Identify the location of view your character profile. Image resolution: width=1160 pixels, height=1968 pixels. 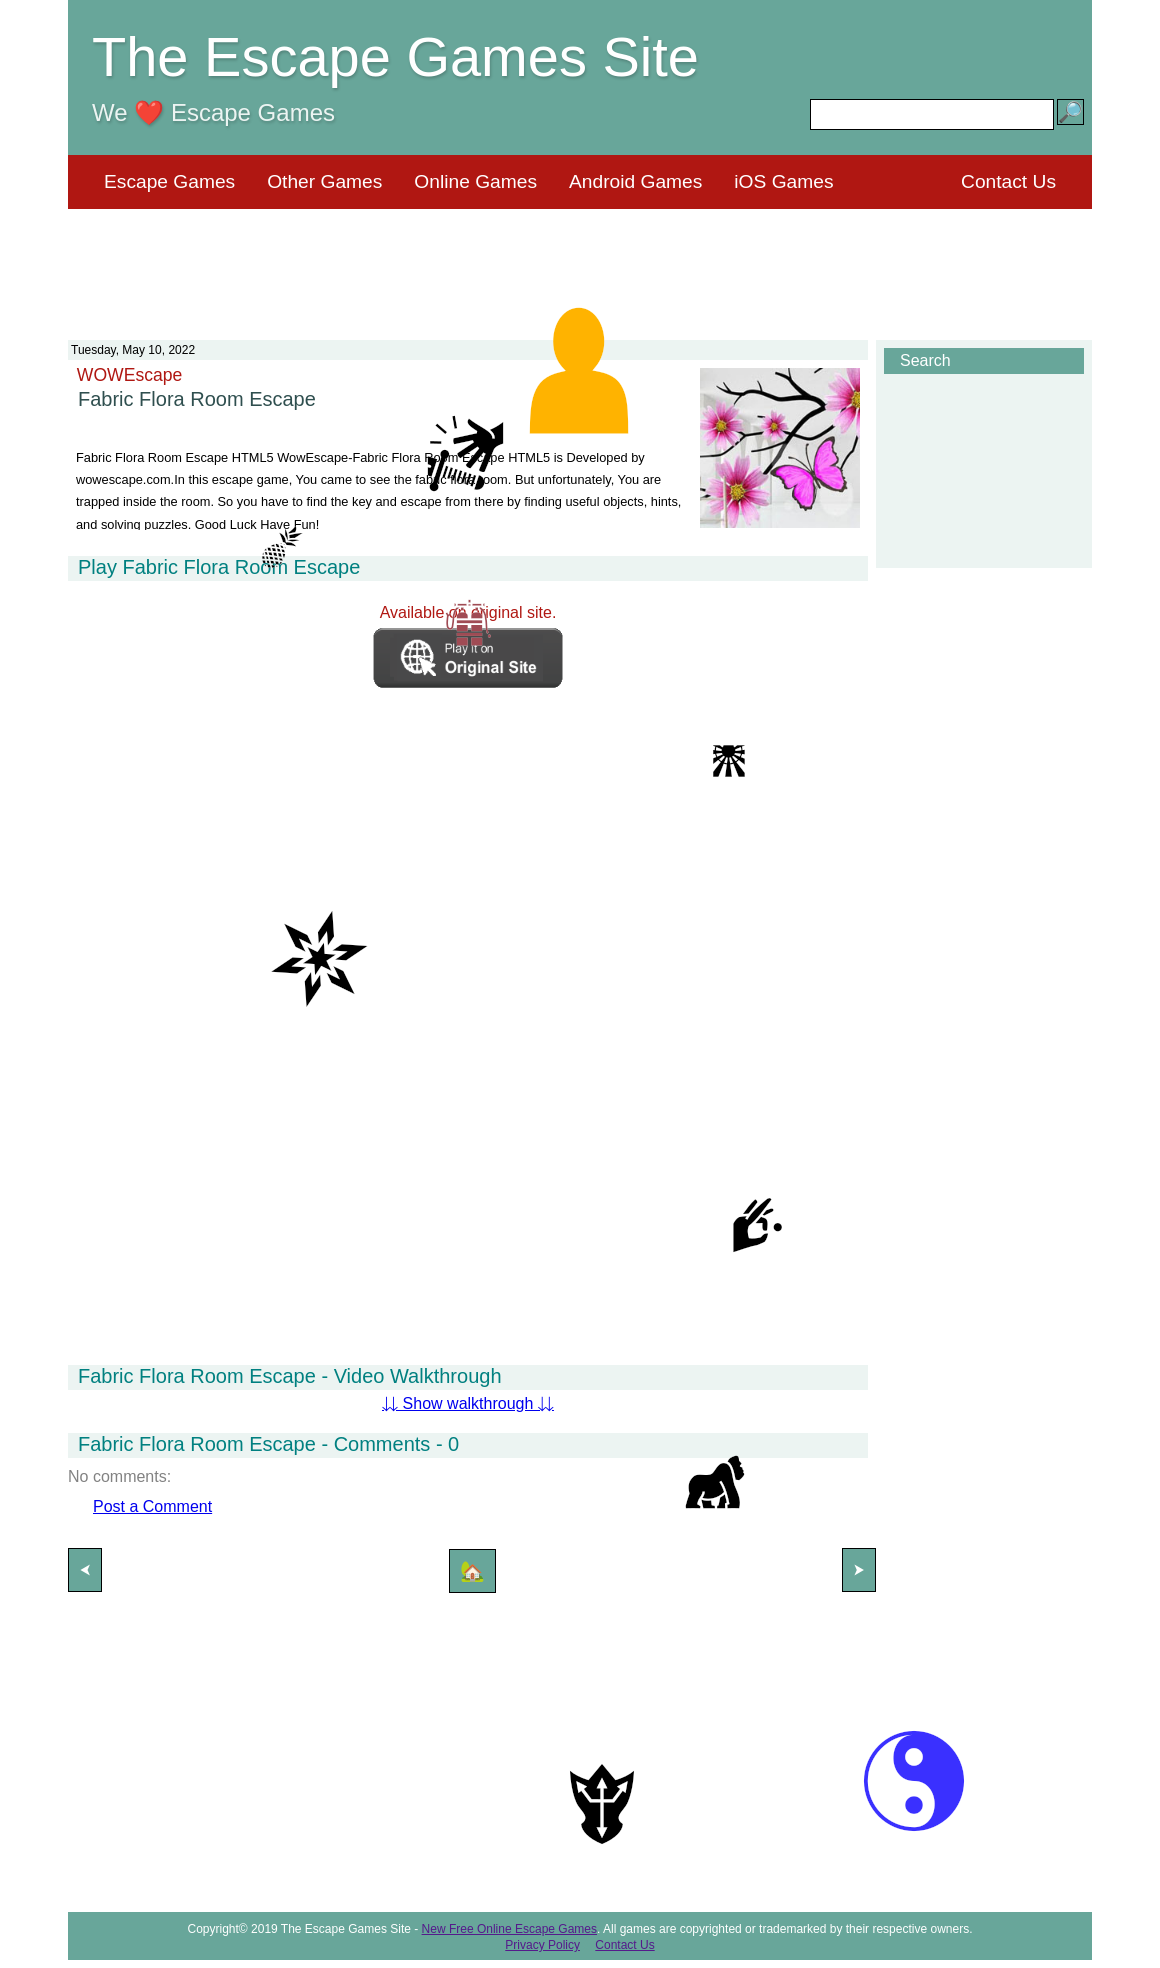
(579, 367).